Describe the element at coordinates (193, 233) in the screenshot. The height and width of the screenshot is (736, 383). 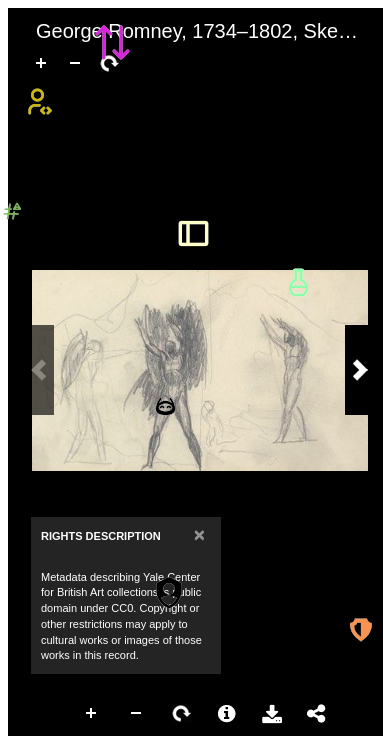
I see `toggle sidebar panel visibility` at that location.